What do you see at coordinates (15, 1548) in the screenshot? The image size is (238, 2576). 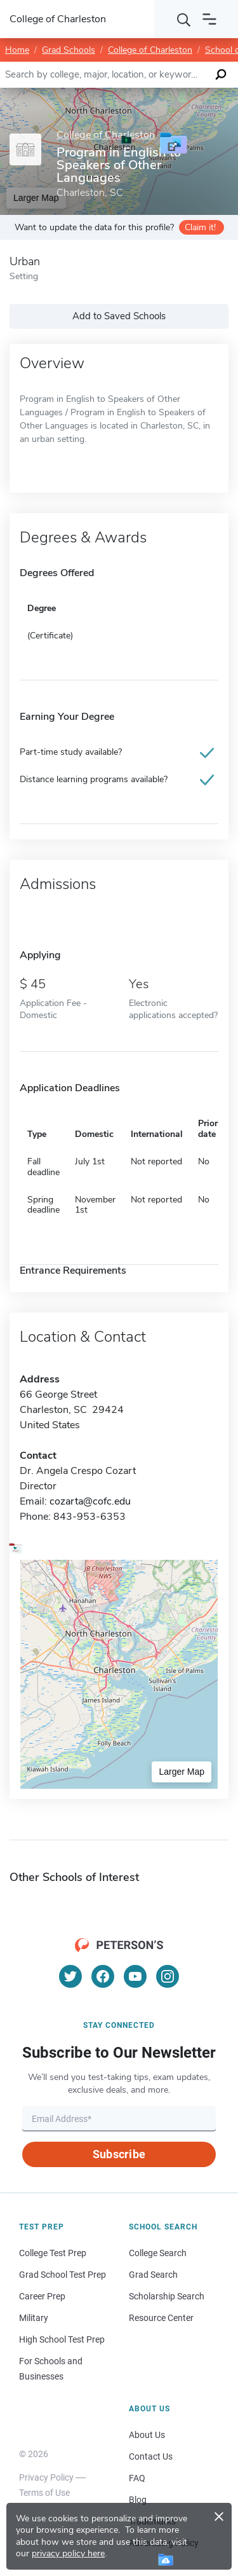 I see `open folder containing LaTeX documents` at bounding box center [15, 1548].